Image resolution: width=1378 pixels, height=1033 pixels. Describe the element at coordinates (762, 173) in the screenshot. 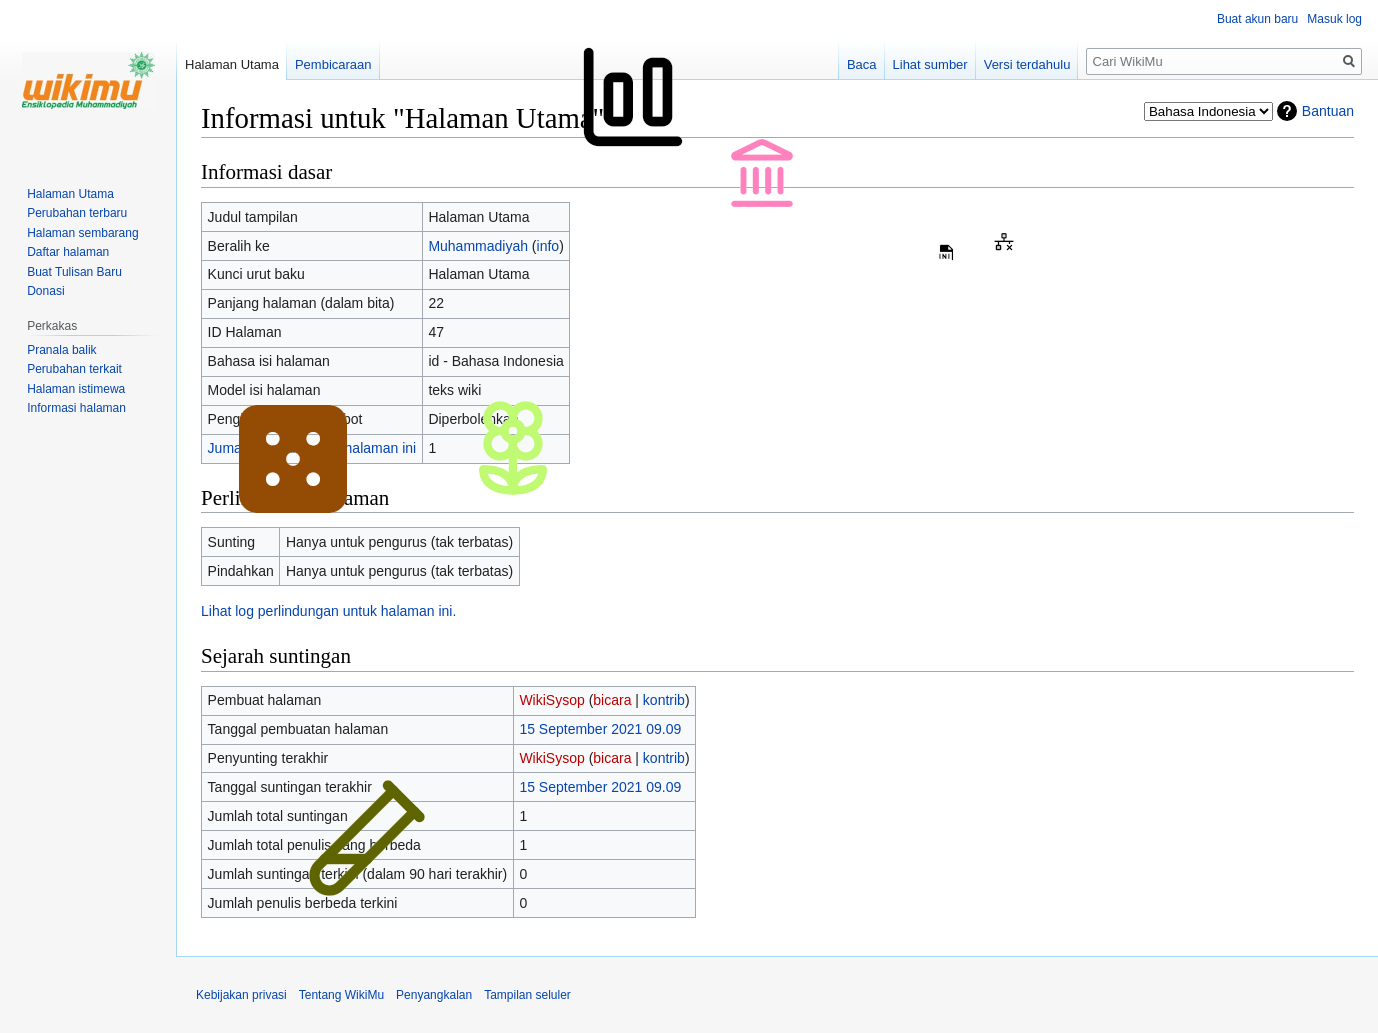

I see `view nearby landmarks or points of interest` at that location.